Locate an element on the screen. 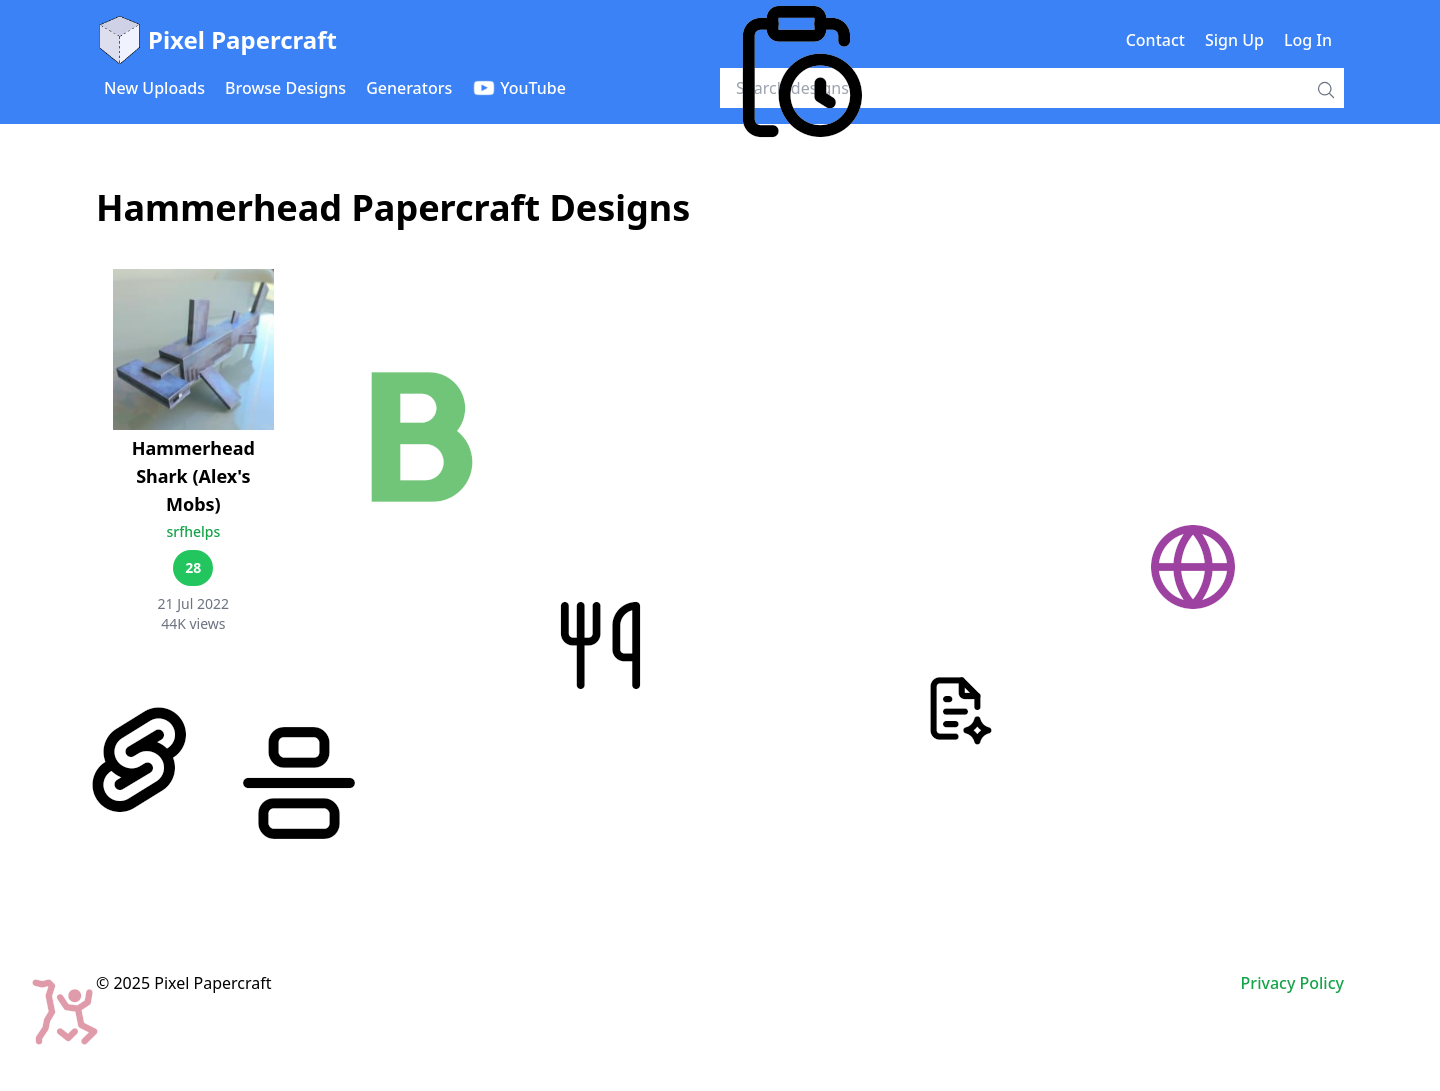  align objects to vertical center is located at coordinates (299, 783).